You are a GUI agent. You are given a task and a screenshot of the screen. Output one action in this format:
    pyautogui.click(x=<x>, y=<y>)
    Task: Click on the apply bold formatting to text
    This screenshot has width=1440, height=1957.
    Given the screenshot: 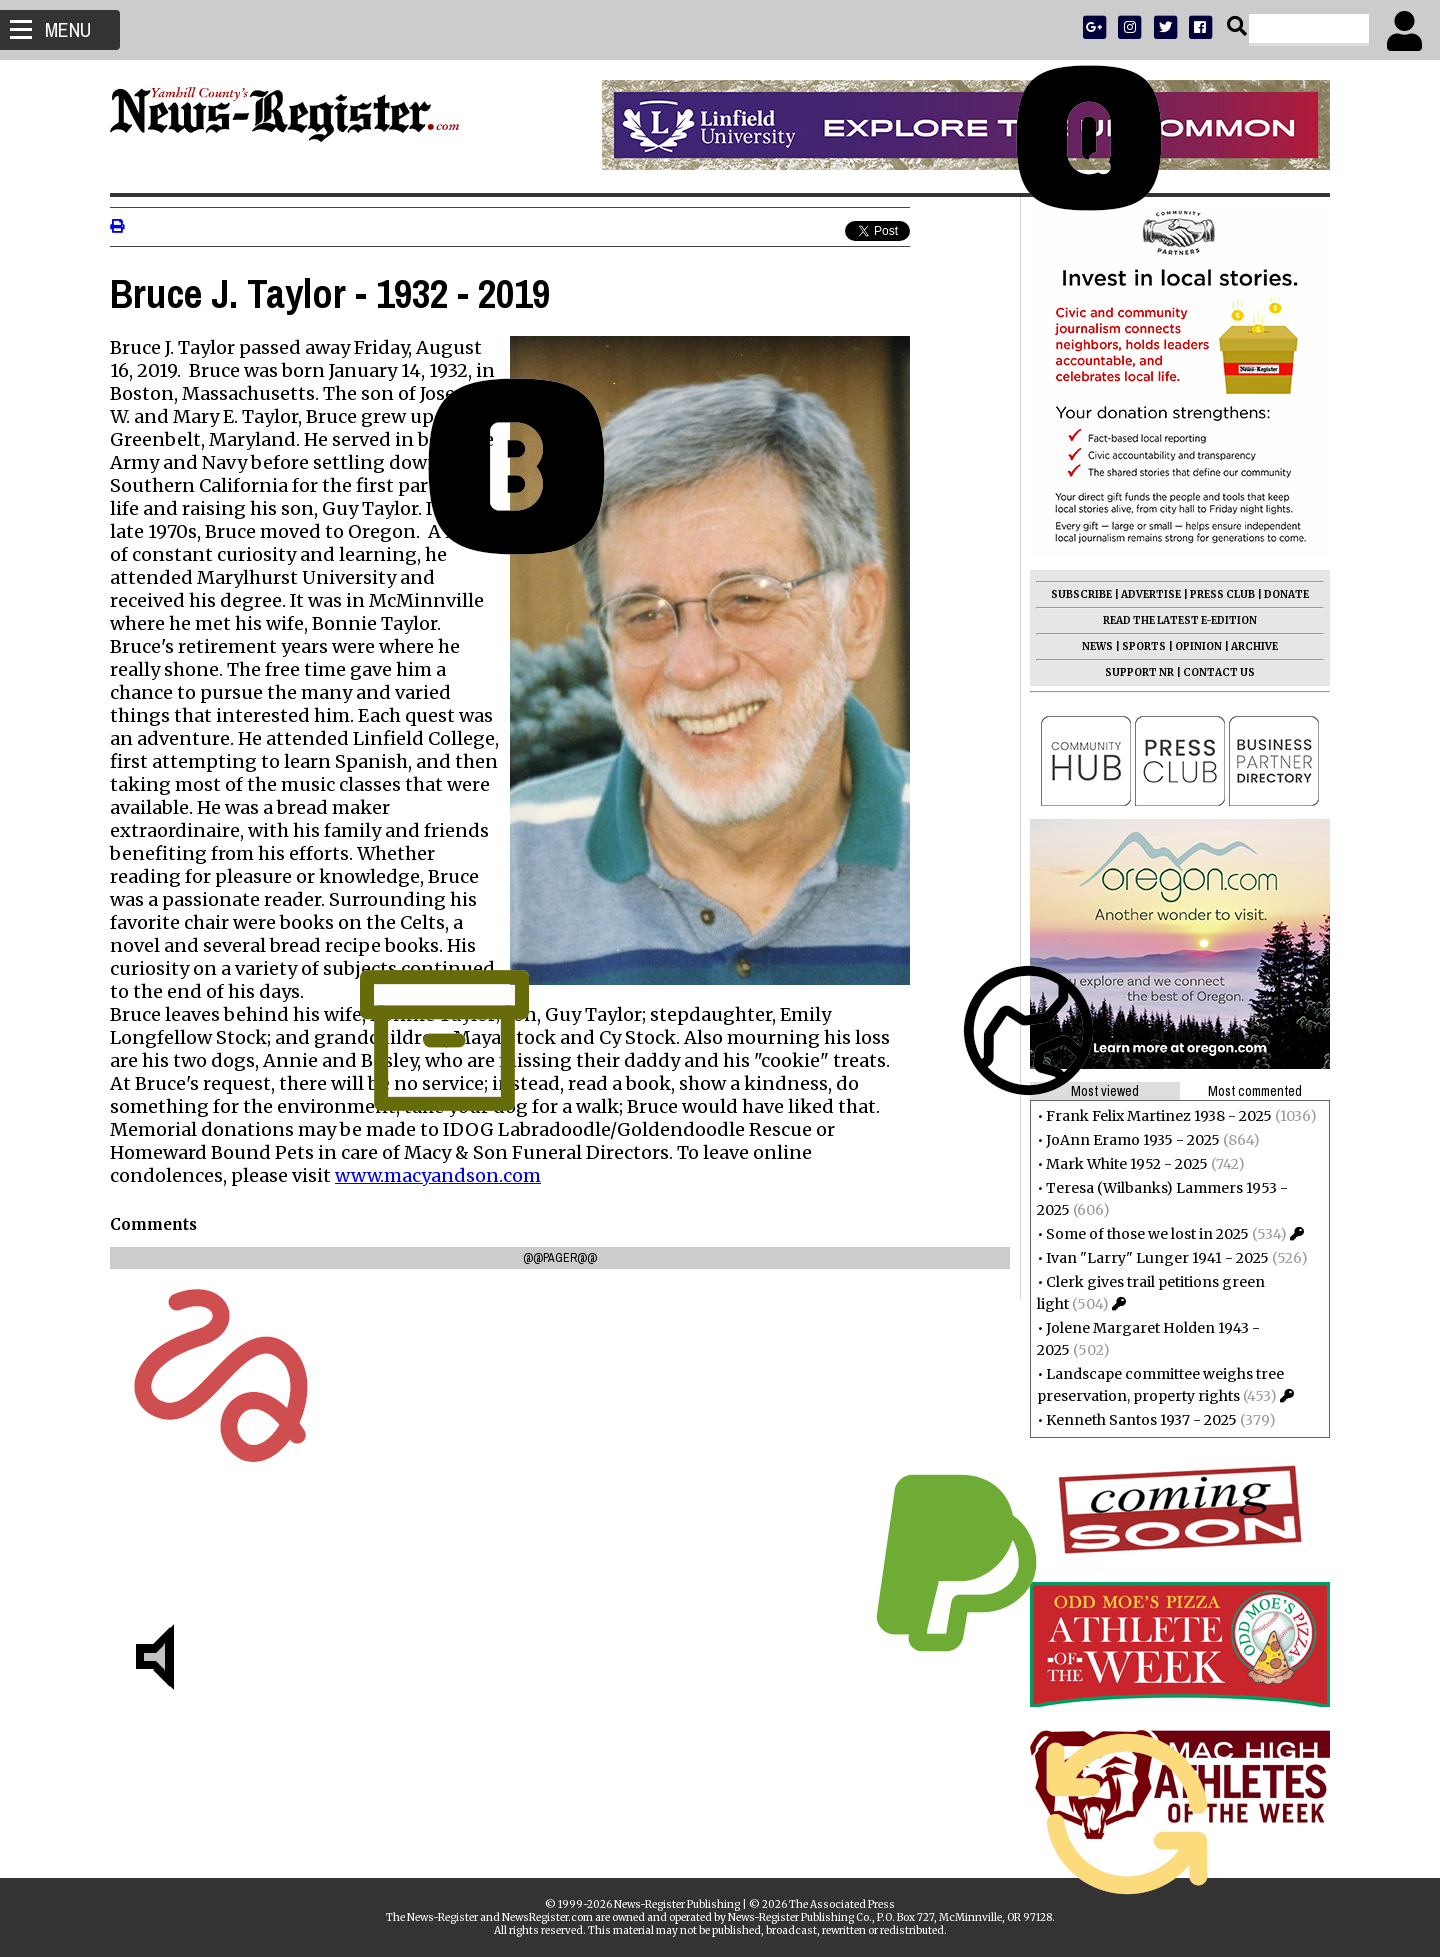 What is the action you would take?
    pyautogui.click(x=516, y=466)
    